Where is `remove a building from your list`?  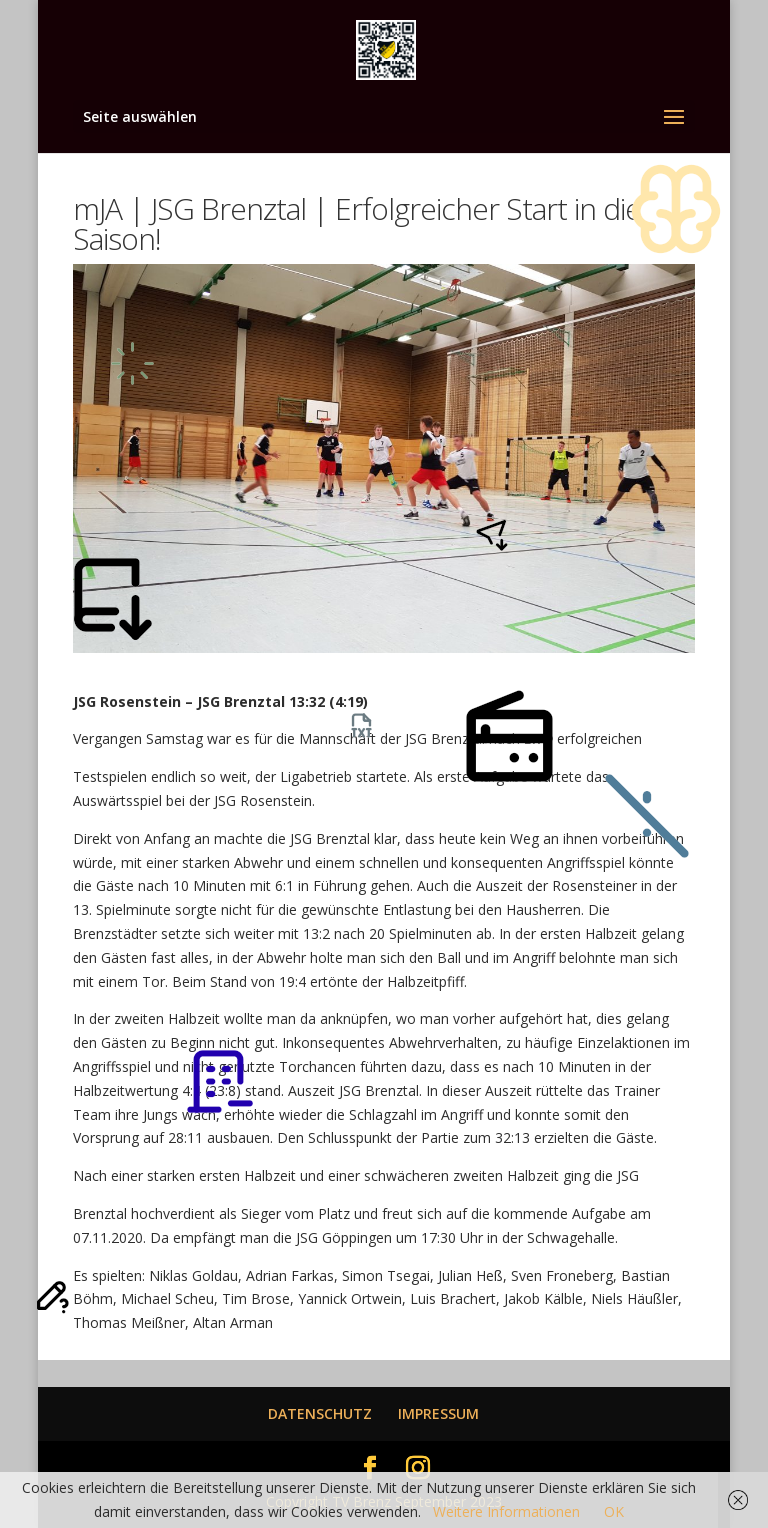 remove a building from your list is located at coordinates (218, 1081).